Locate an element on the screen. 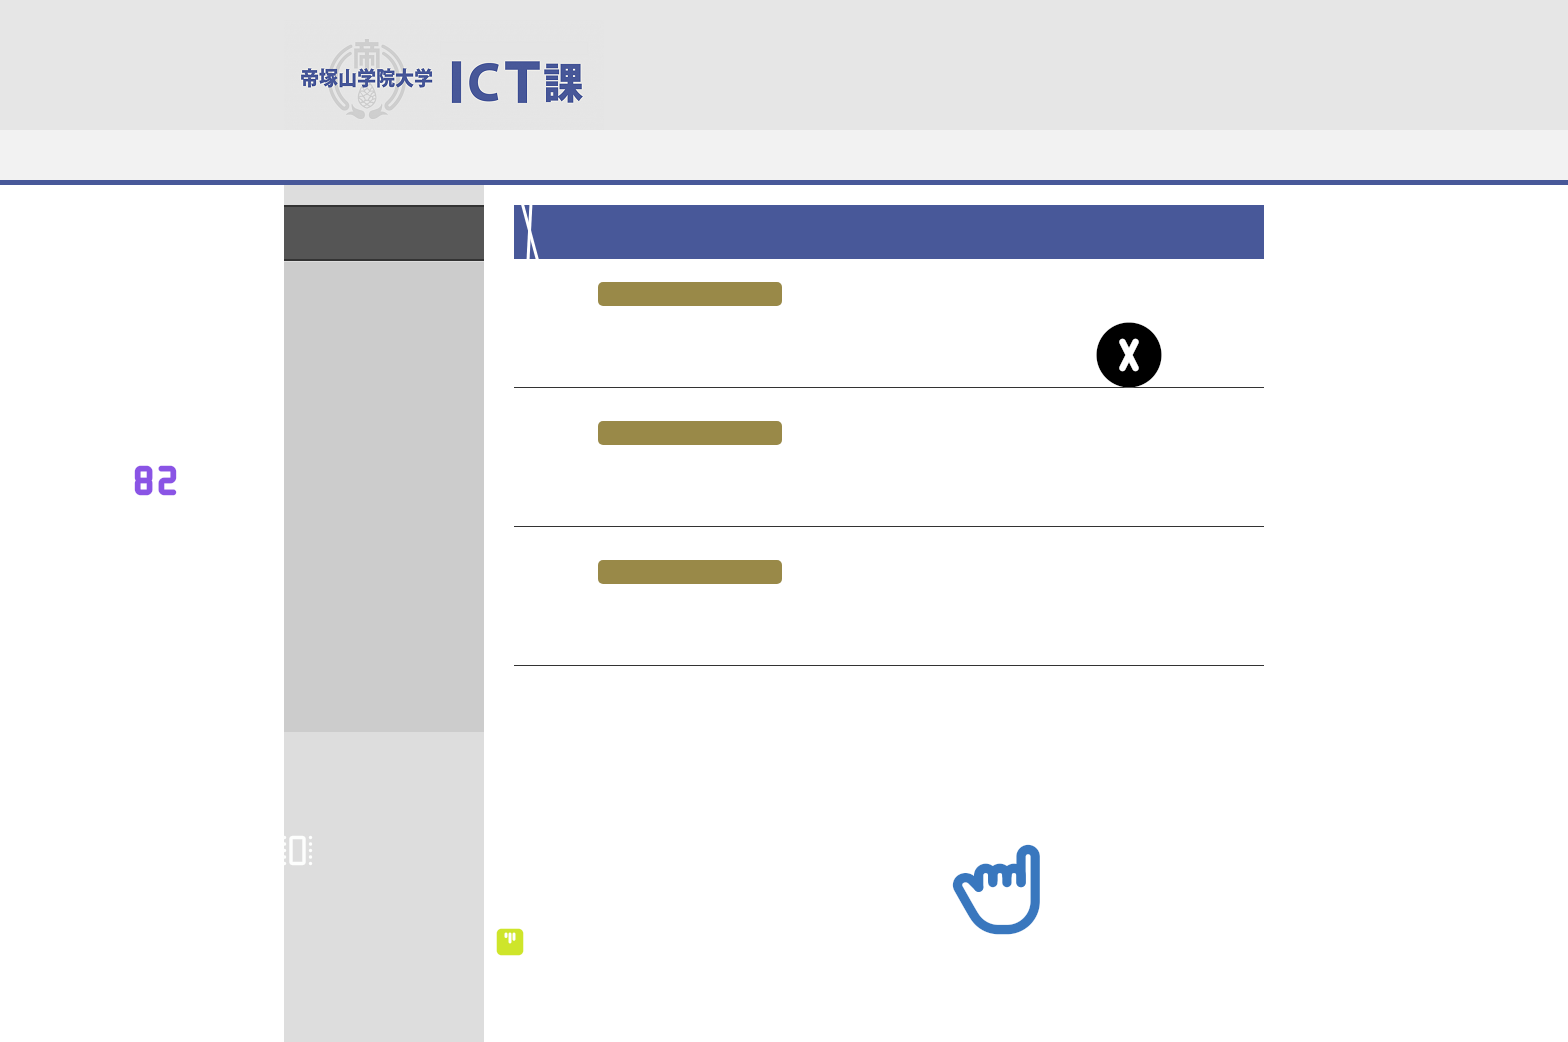 Image resolution: width=1568 pixels, height=1042 pixels. pinky promise or commitment gesture is located at coordinates (997, 882).